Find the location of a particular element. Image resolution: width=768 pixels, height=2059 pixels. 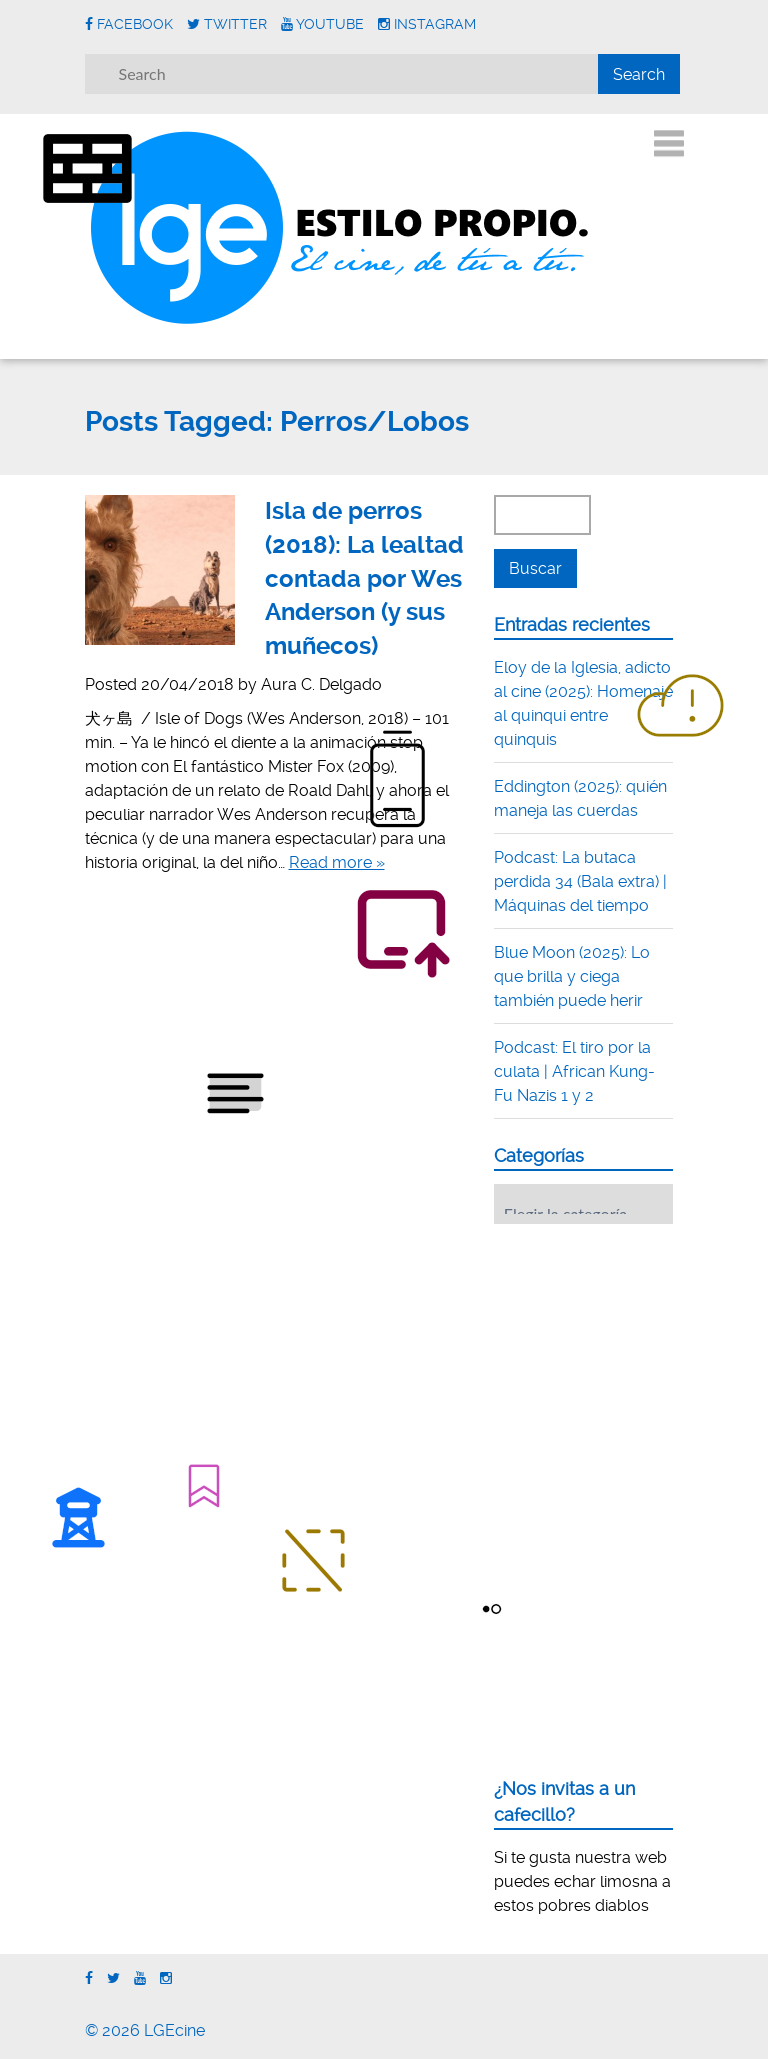

save item to bookmarks is located at coordinates (204, 1485).